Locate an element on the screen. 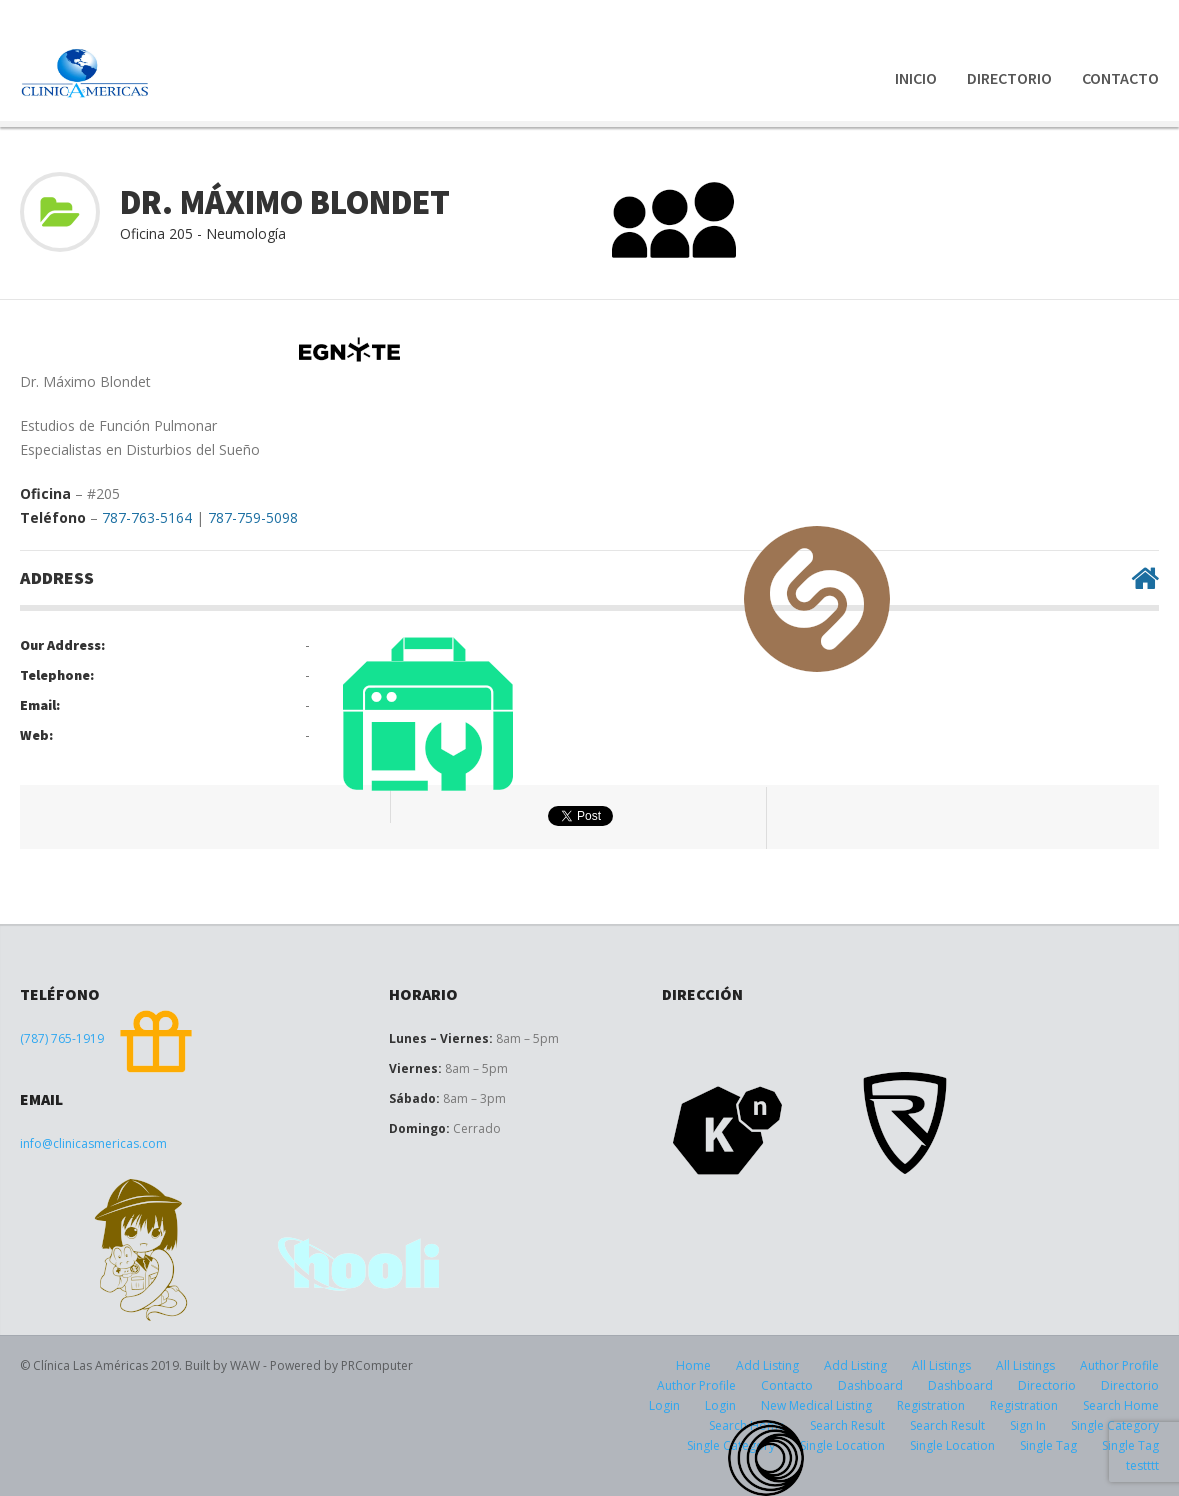 This screenshot has height=1496, width=1179. view gifts or rewards is located at coordinates (156, 1043).